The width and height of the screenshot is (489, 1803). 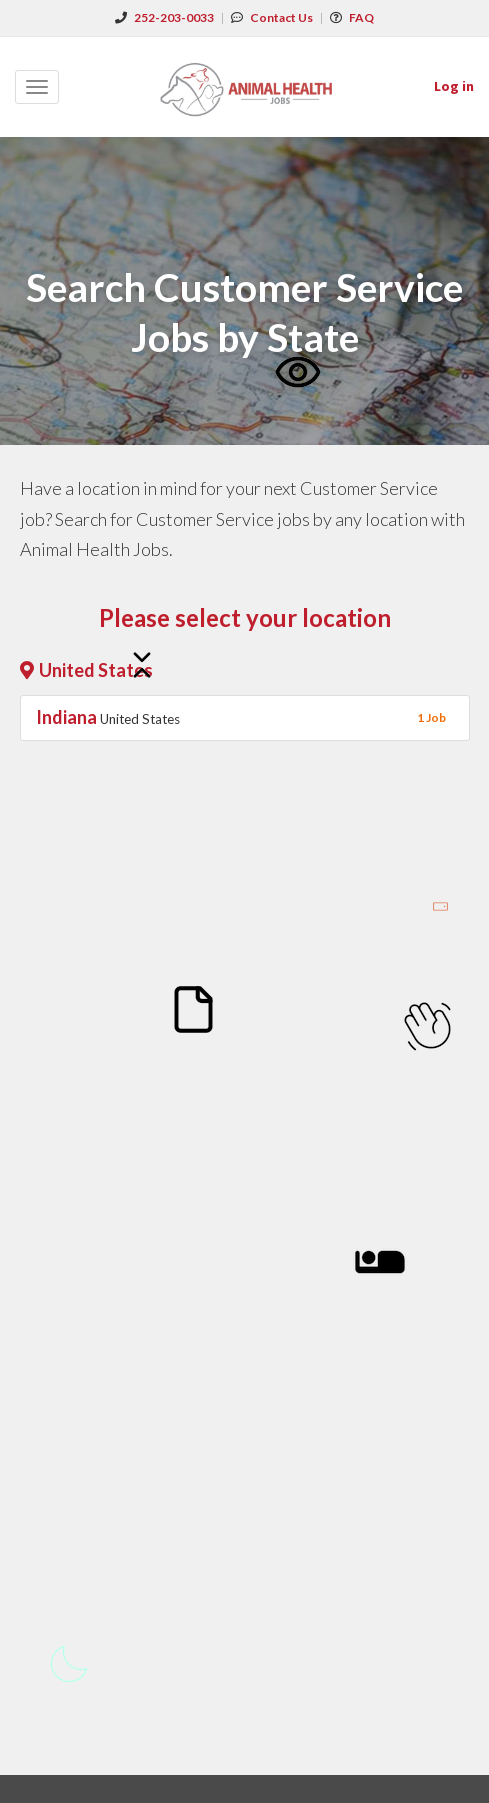 I want to click on collapse expanded content, so click(x=142, y=665).